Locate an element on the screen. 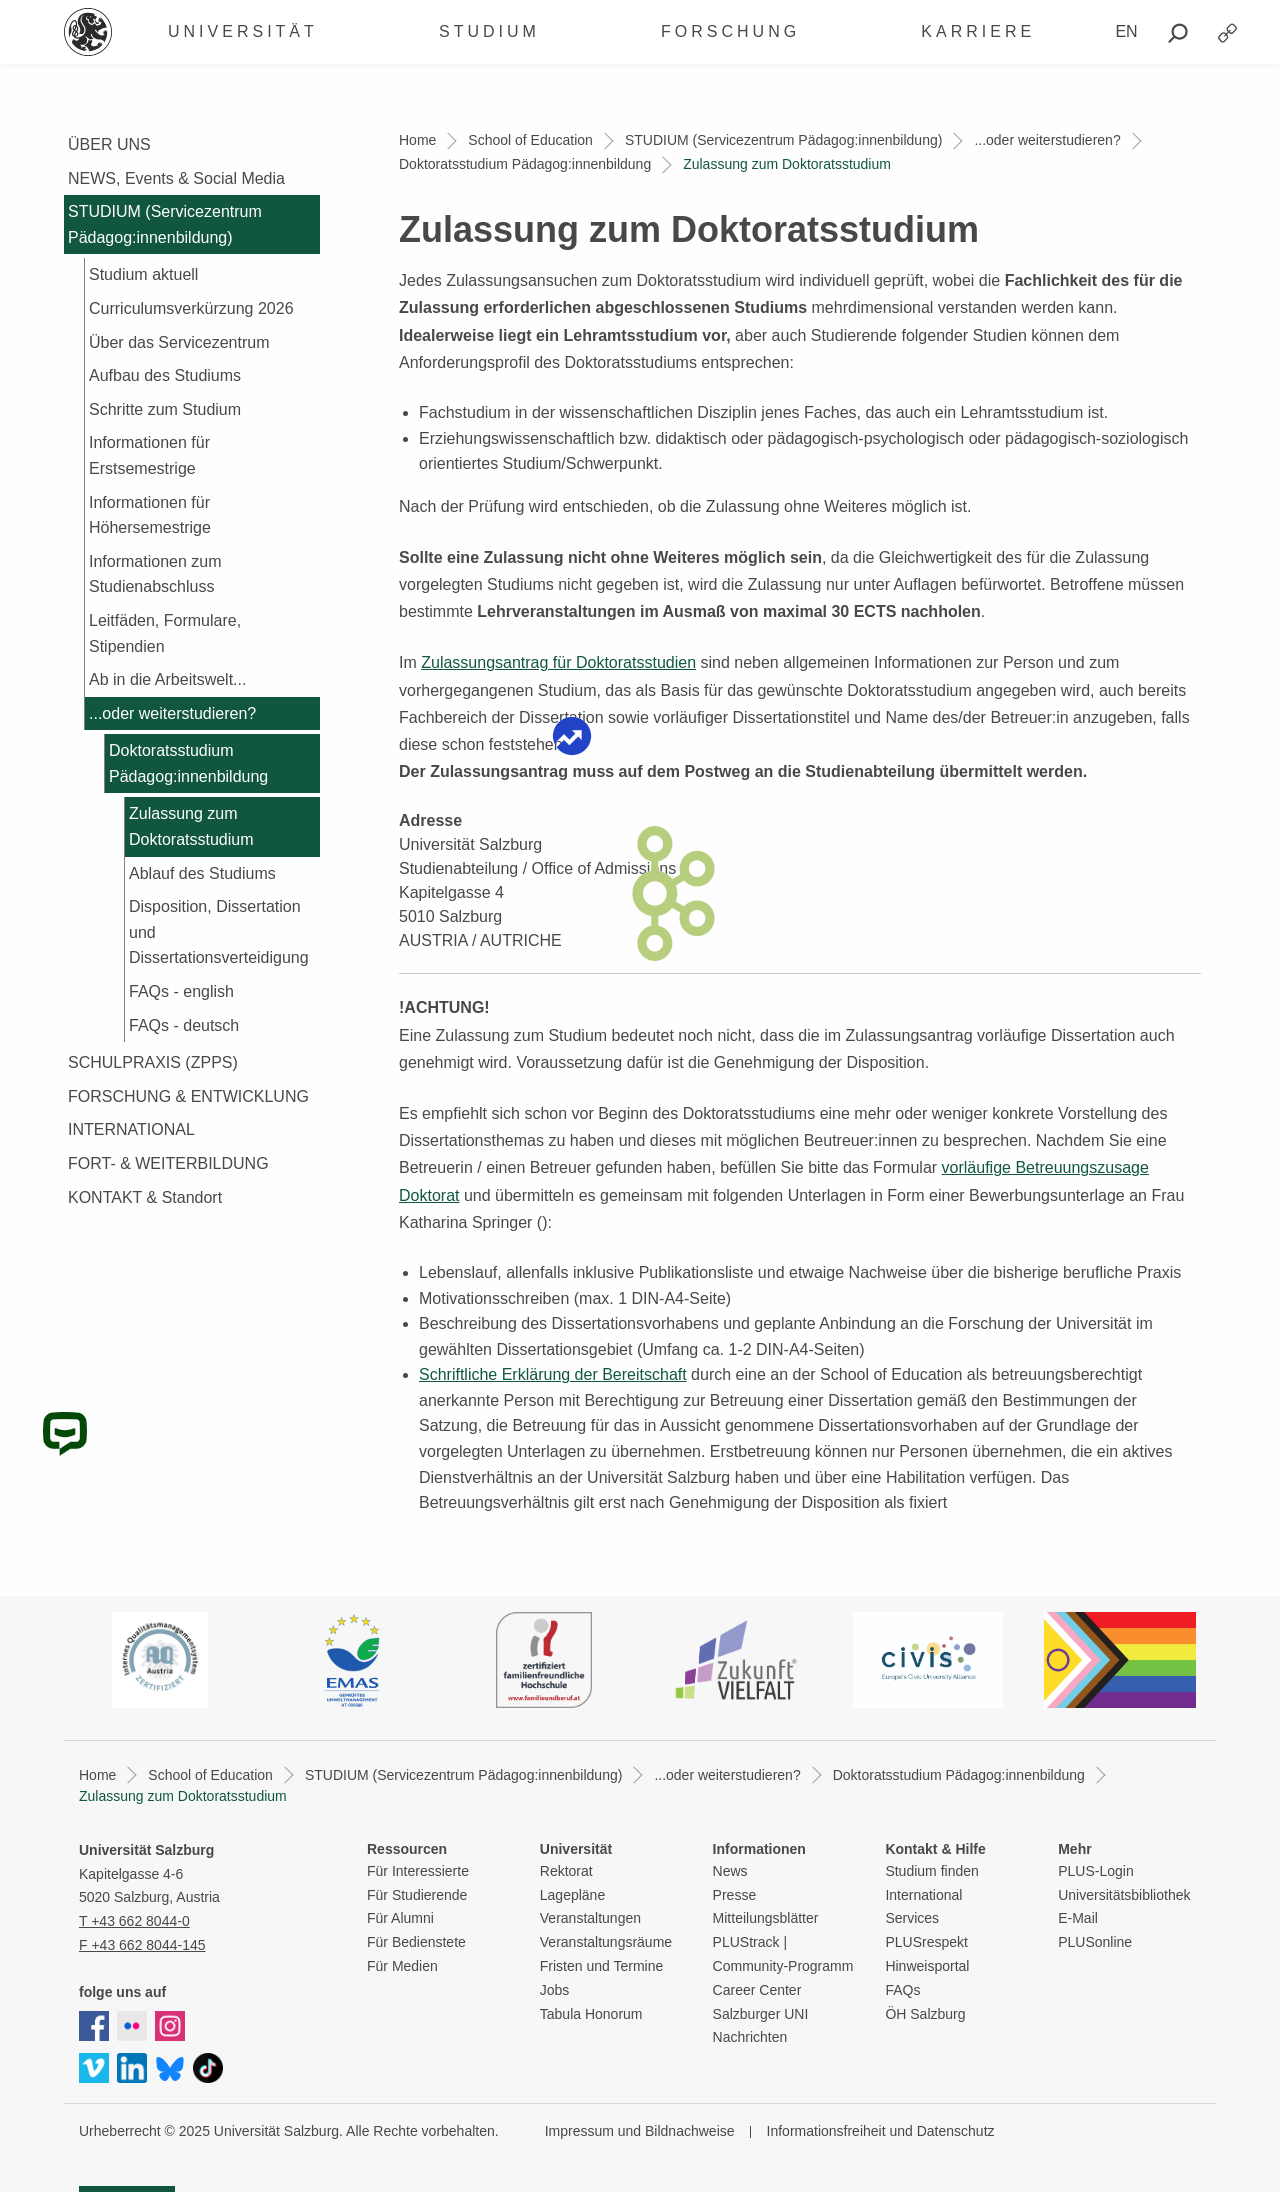  open chatbot assistant is located at coordinates (65, 1434).